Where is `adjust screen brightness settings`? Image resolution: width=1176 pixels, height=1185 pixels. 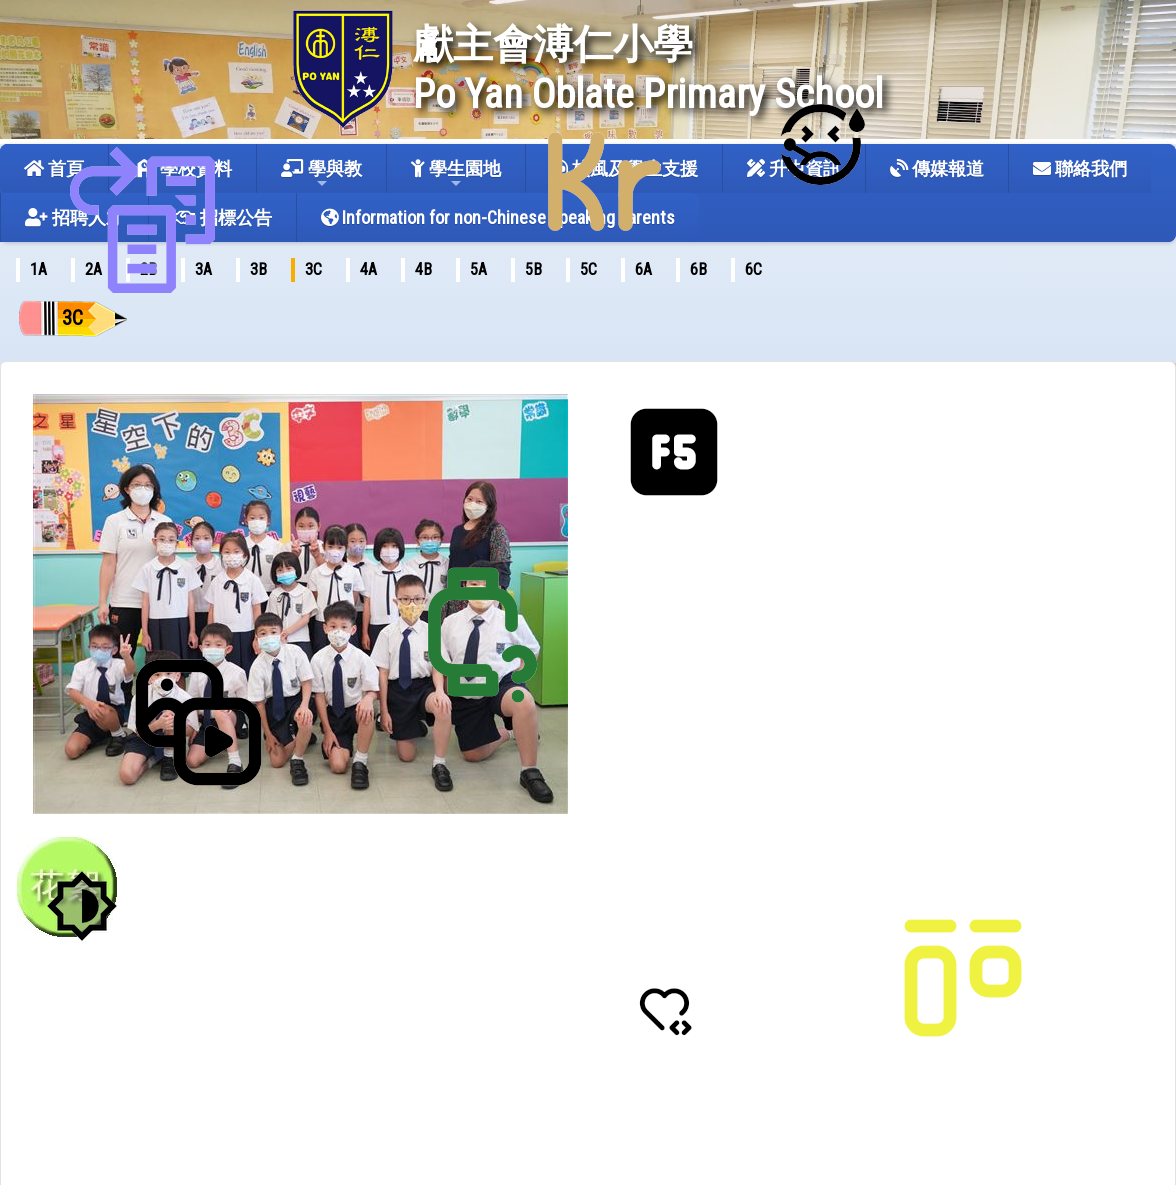 adjust screen brightness settings is located at coordinates (82, 906).